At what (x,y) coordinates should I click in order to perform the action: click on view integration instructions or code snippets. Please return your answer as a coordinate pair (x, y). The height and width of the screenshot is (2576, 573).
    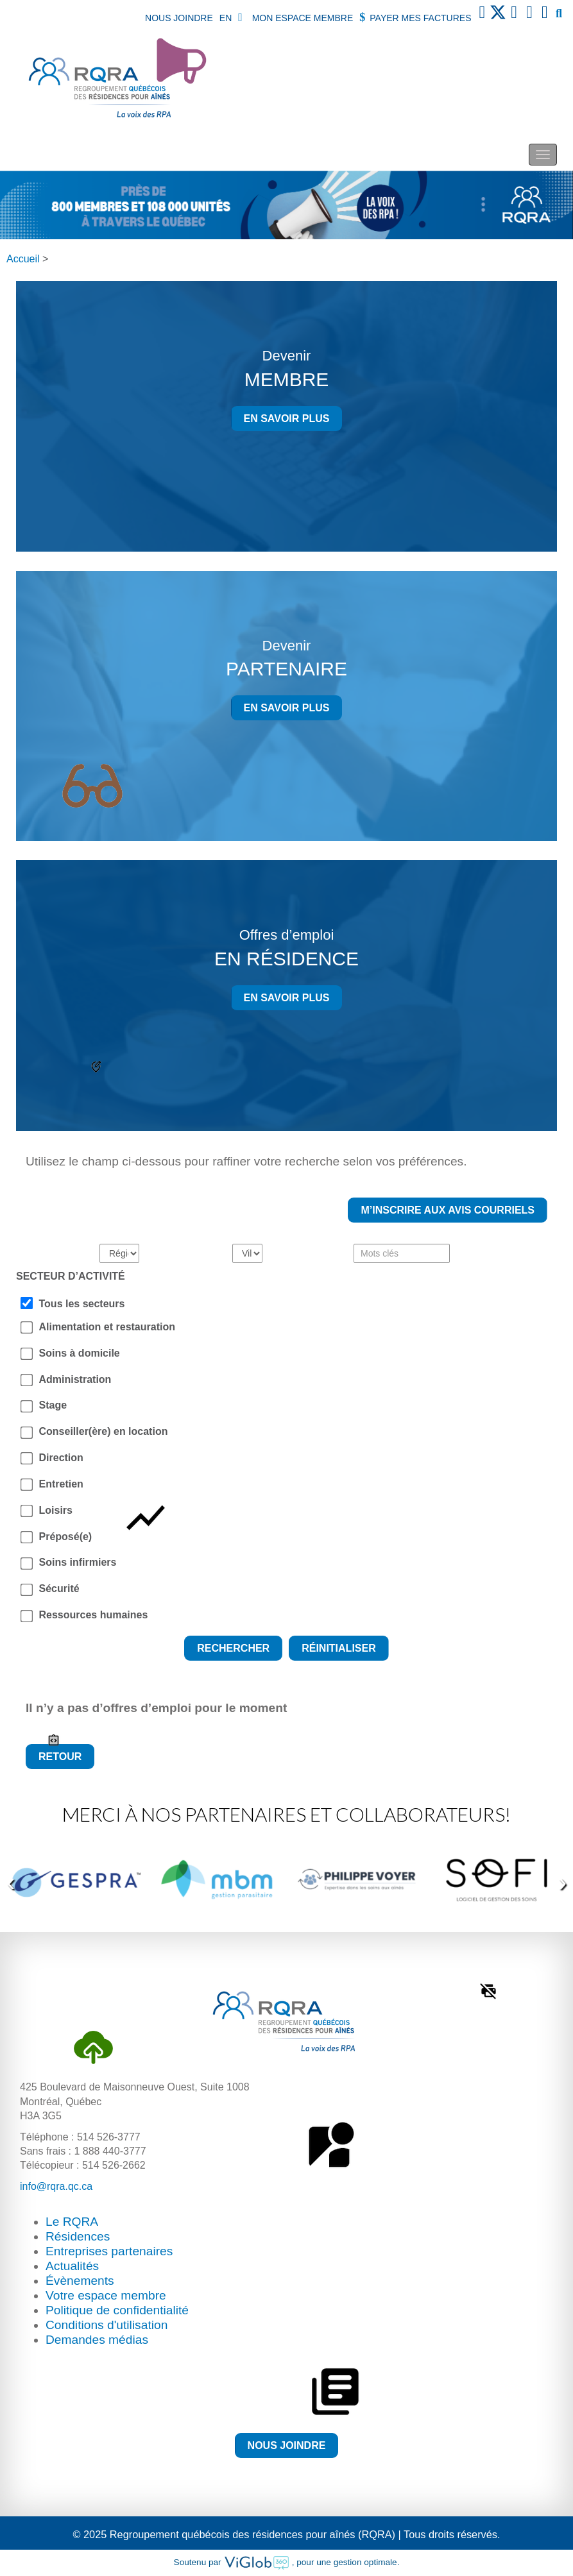
    Looking at the image, I should click on (53, 1740).